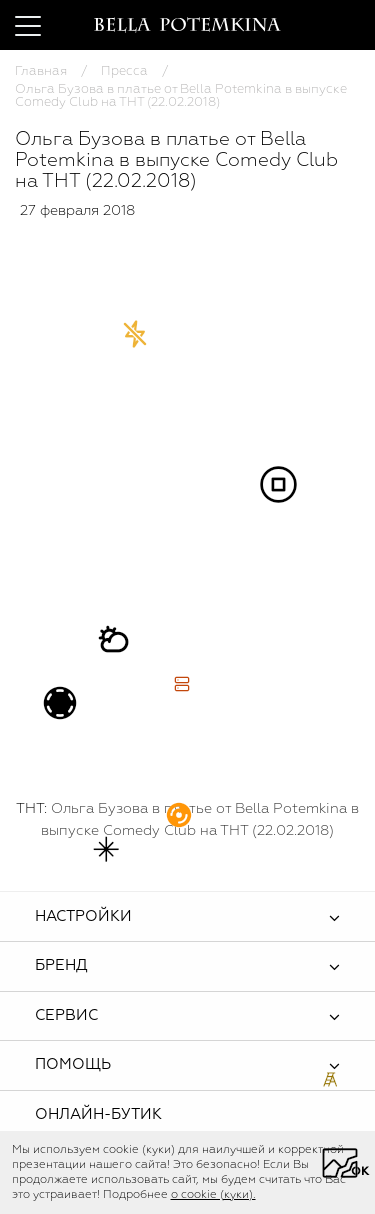 Image resolution: width=375 pixels, height=1214 pixels. Describe the element at coordinates (113, 639) in the screenshot. I see `view current weather conditions` at that location.